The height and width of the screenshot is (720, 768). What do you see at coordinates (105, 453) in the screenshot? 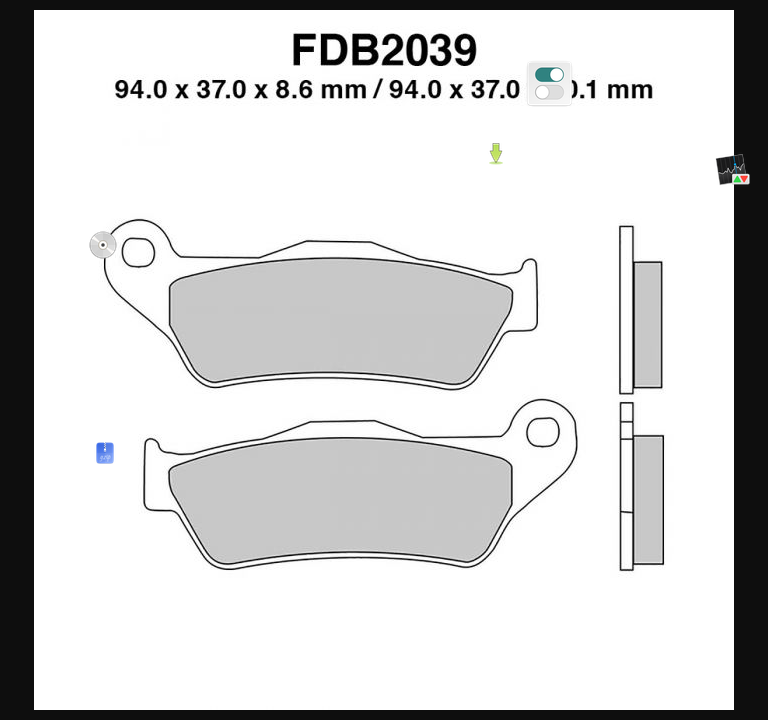
I see `a gzip compressed archive file` at bounding box center [105, 453].